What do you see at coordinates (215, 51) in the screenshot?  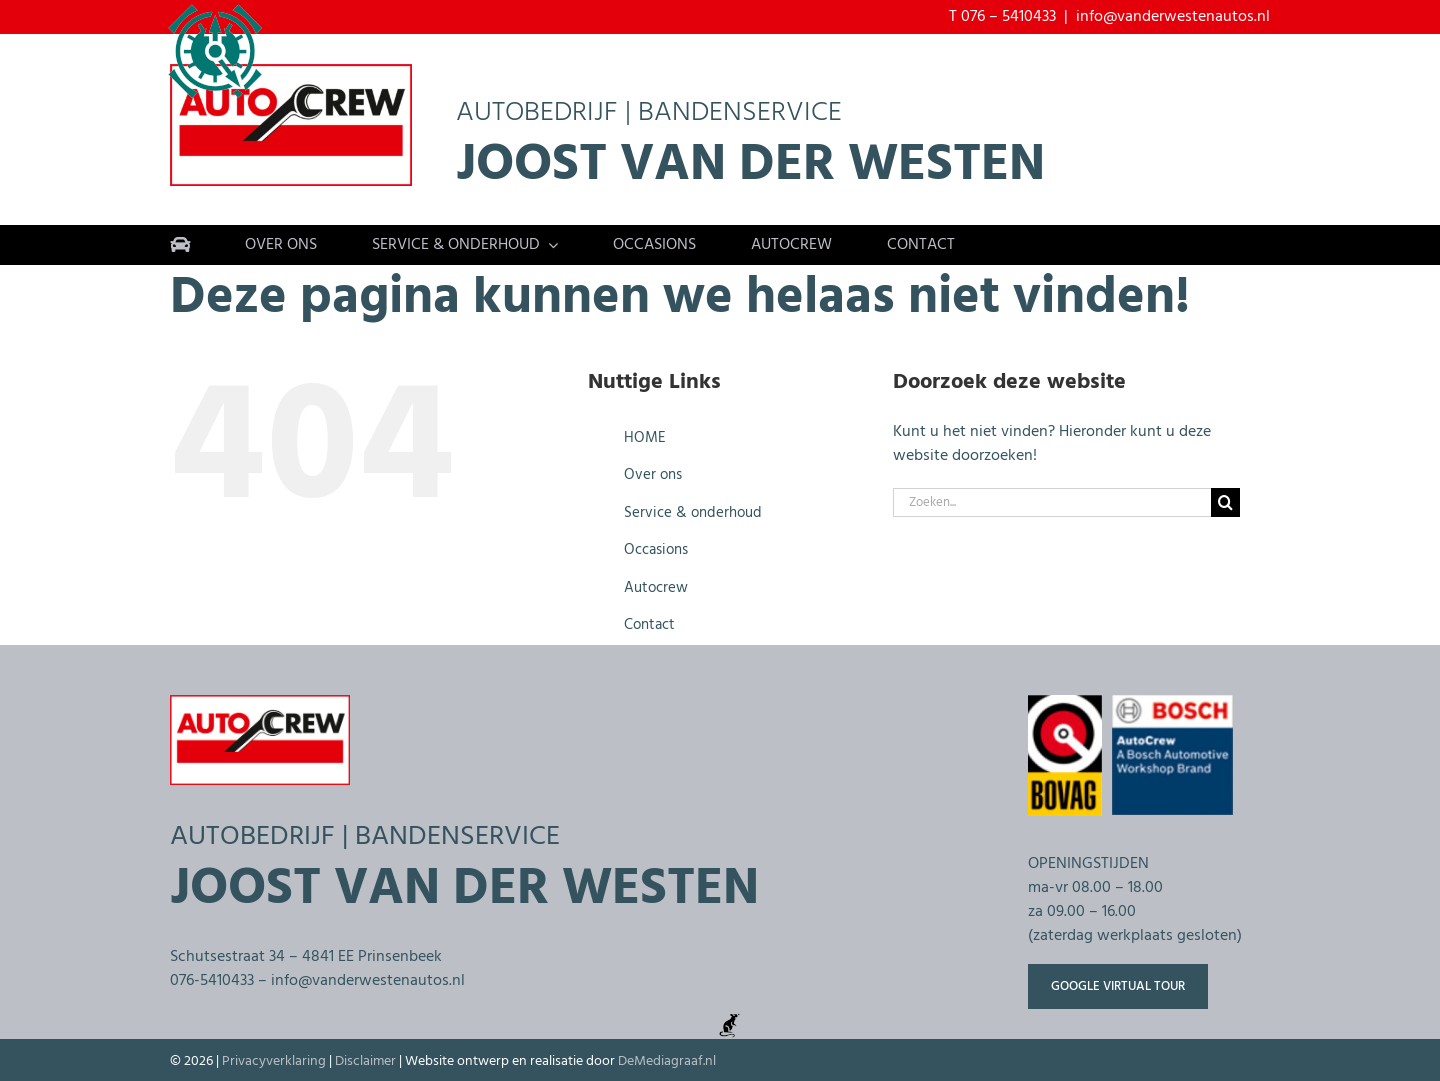 I see `access automation or scheduled task settings` at bounding box center [215, 51].